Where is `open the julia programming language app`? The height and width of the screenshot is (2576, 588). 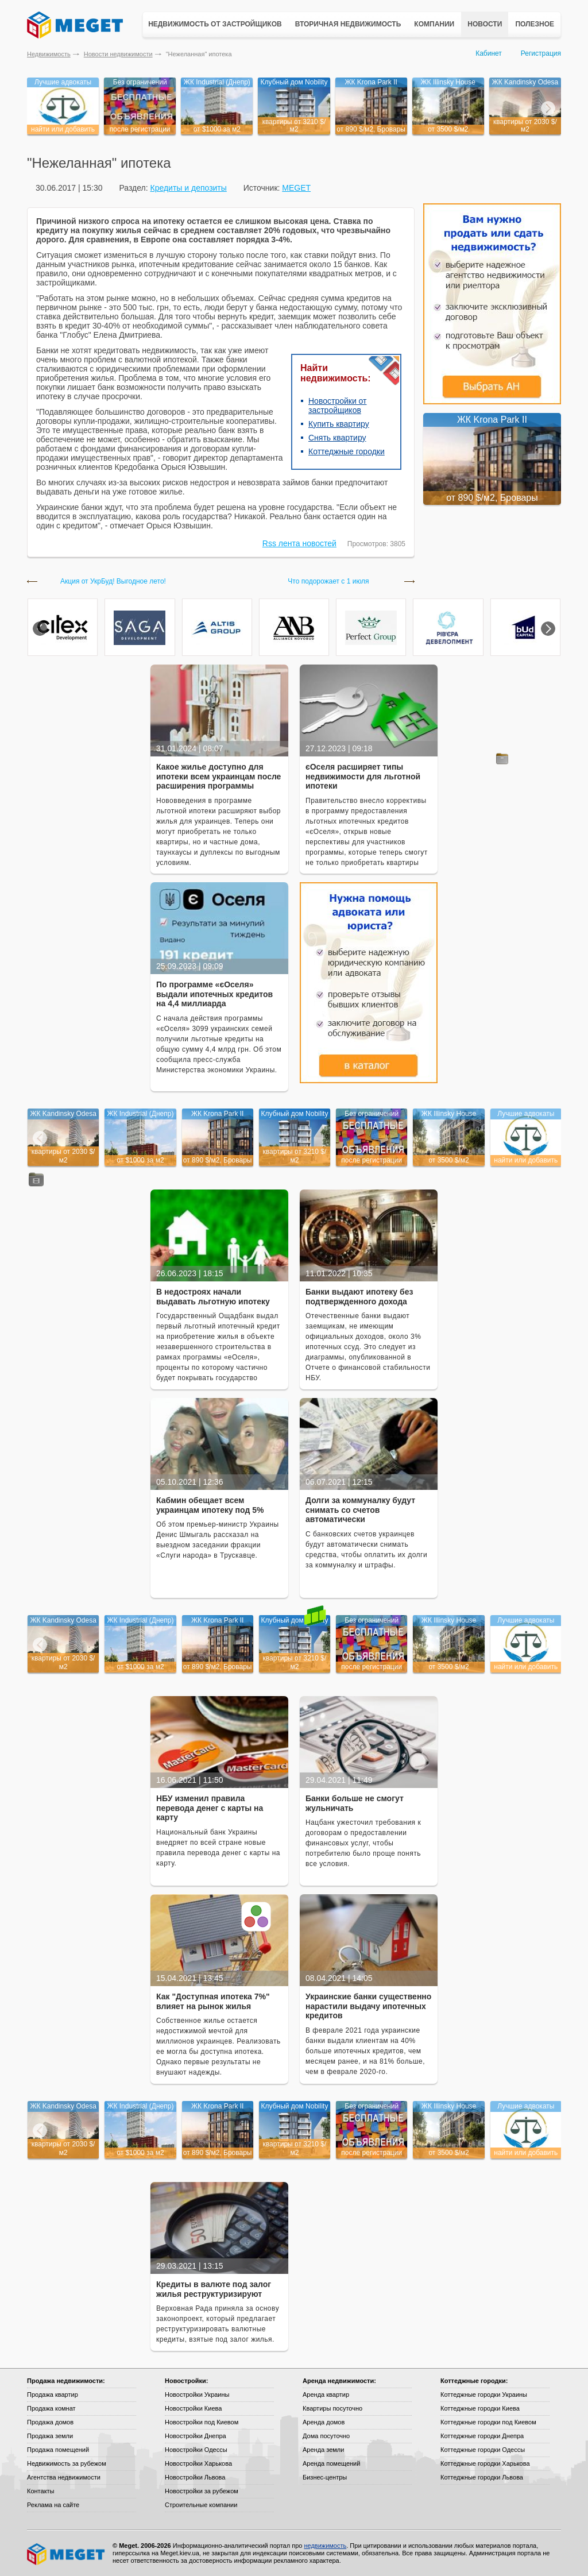 open the julia programming language app is located at coordinates (256, 1917).